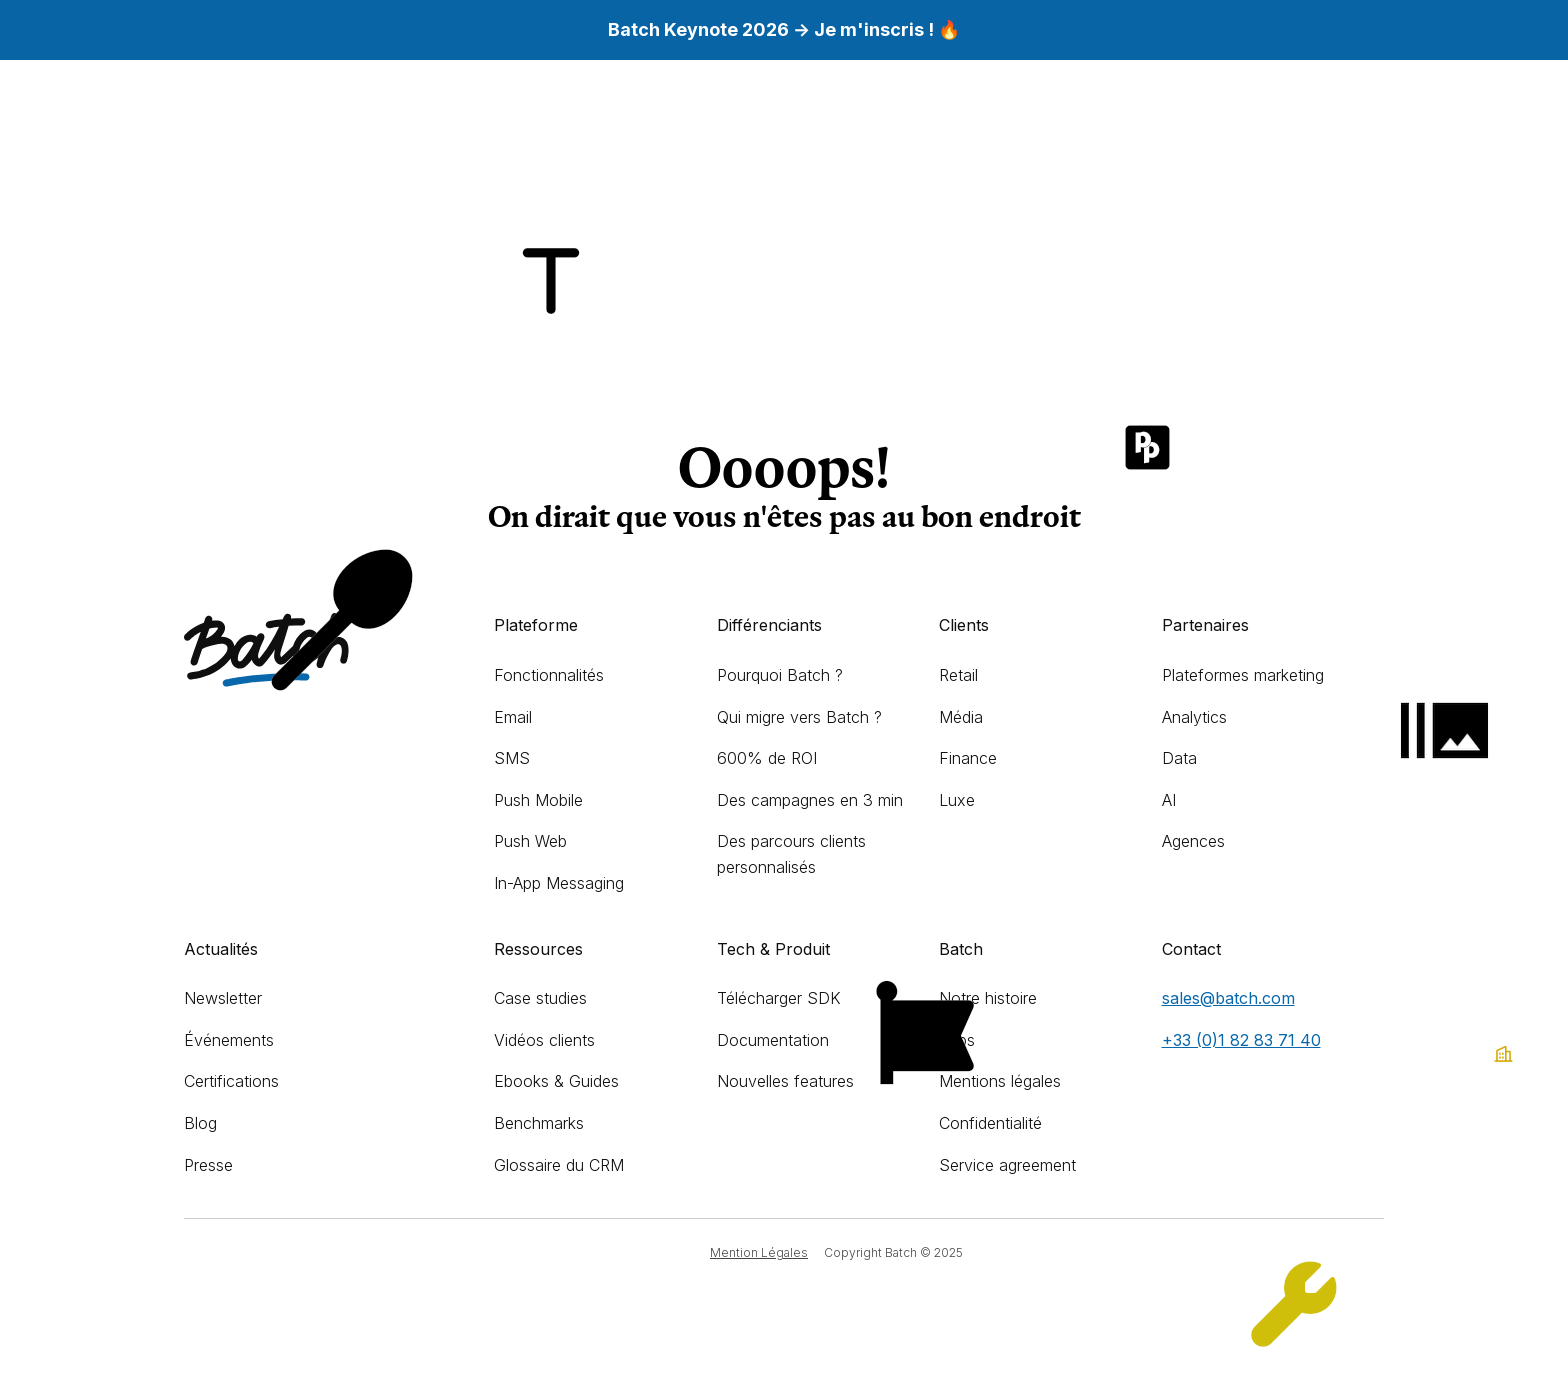  I want to click on pied piper company logo, so click(1147, 447).